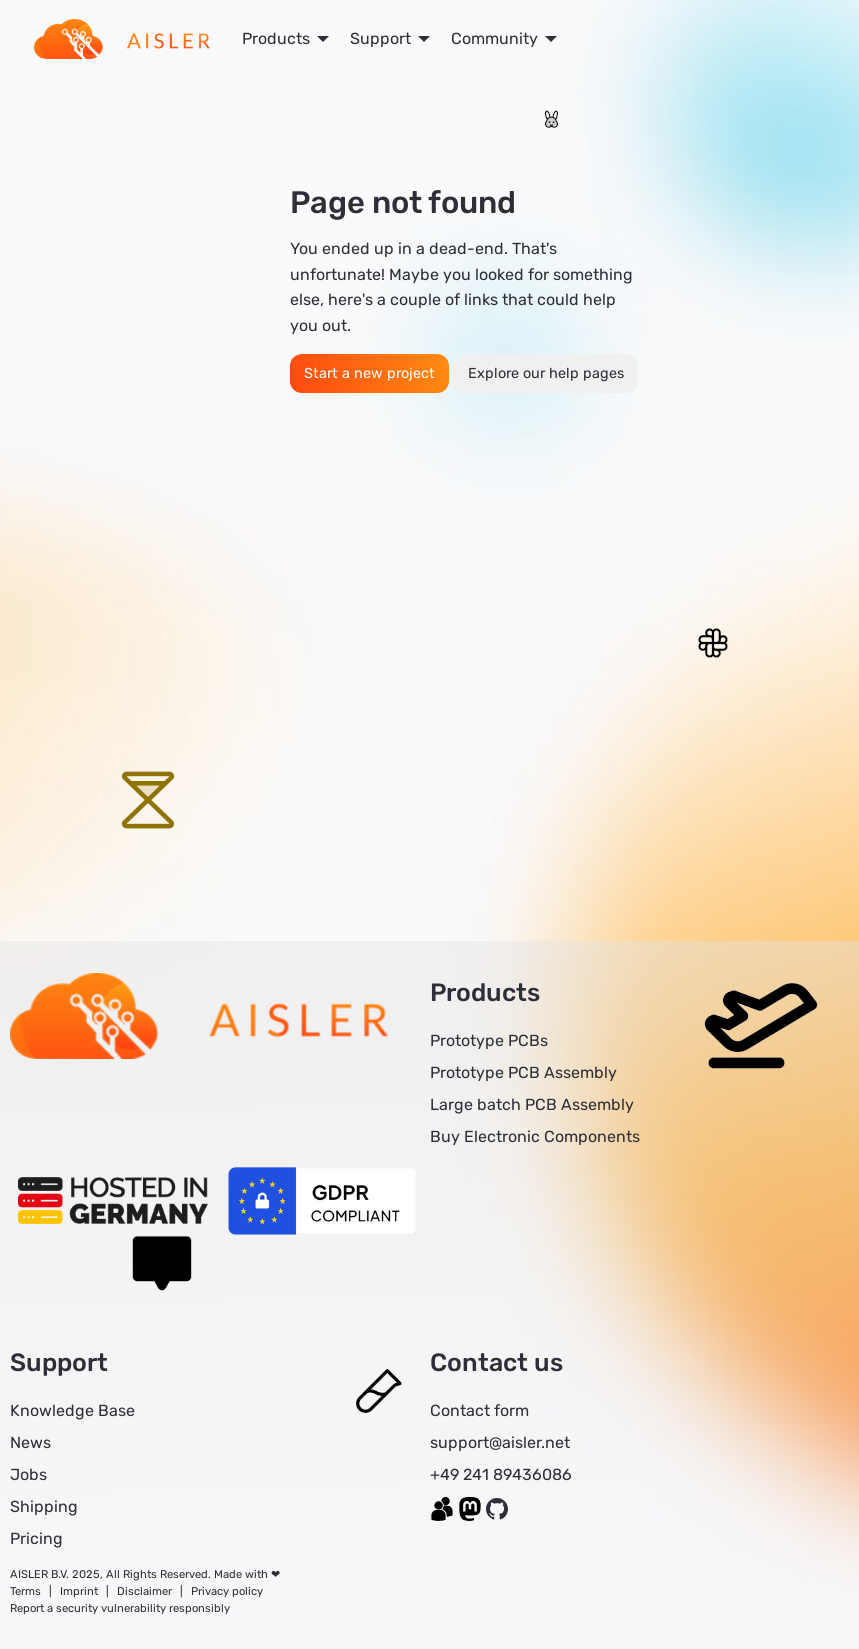 This screenshot has width=859, height=1649. I want to click on access pet or animal-related features, so click(551, 119).